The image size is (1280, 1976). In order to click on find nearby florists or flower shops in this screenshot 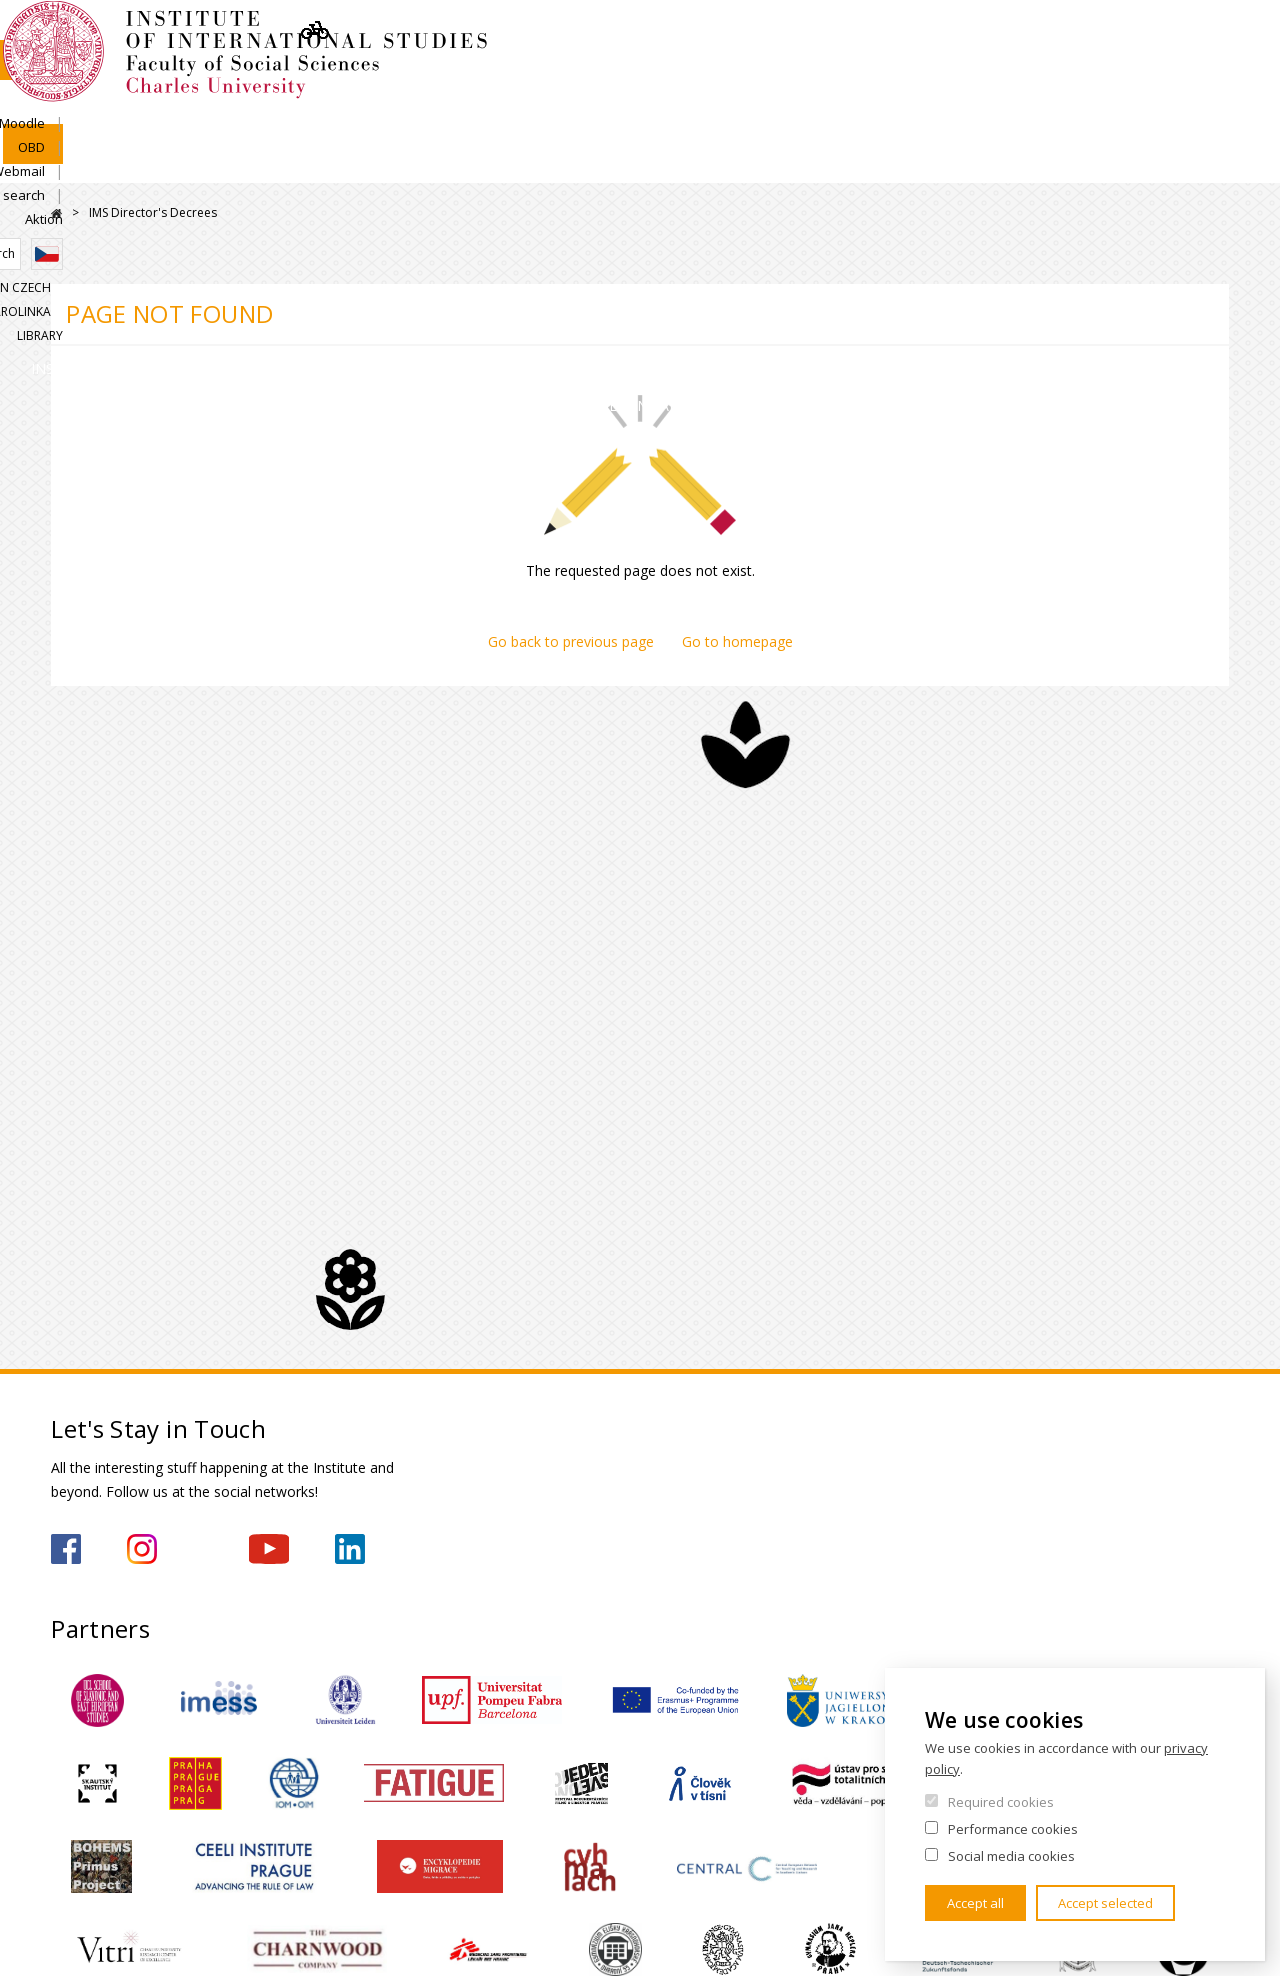, I will do `click(350, 1291)`.